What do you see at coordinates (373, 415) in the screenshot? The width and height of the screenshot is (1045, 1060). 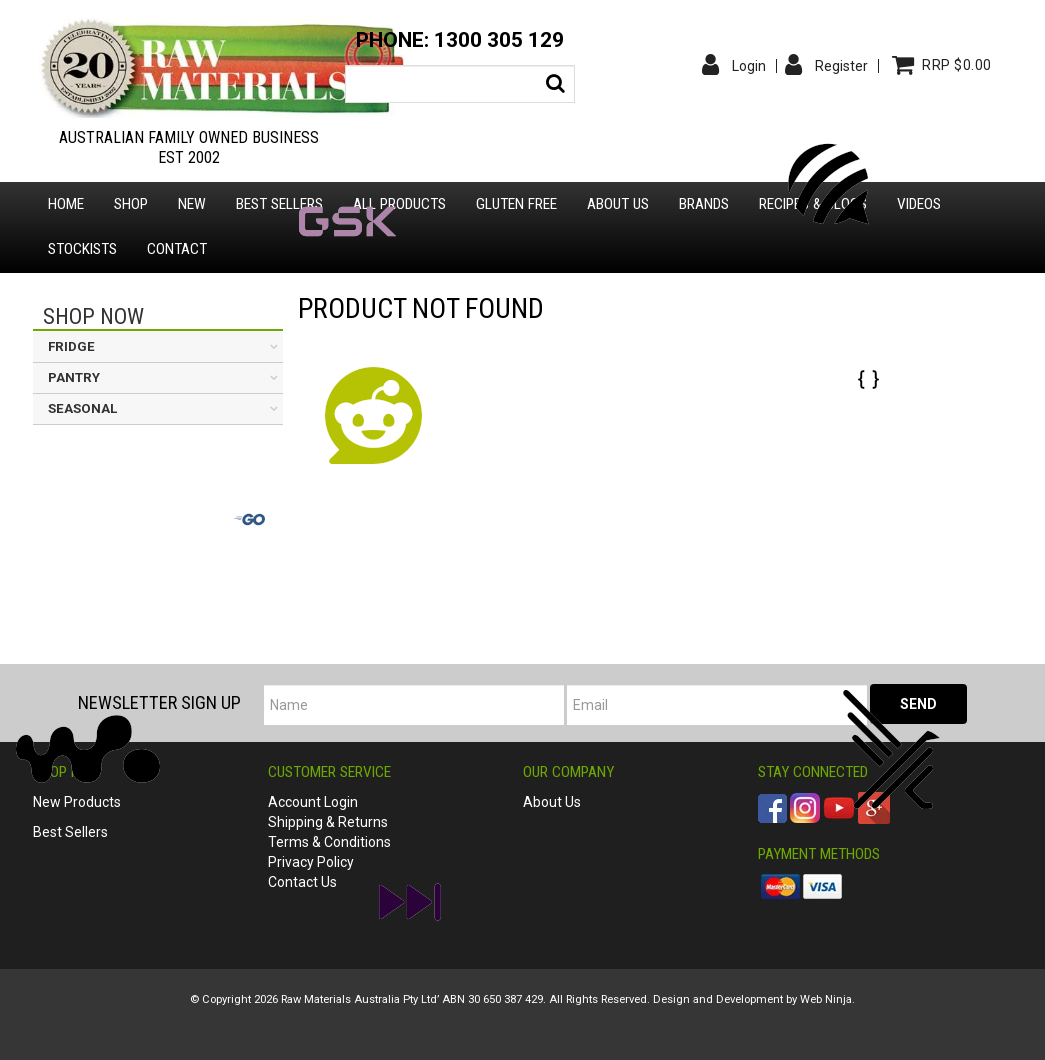 I see `open the Reddit app` at bounding box center [373, 415].